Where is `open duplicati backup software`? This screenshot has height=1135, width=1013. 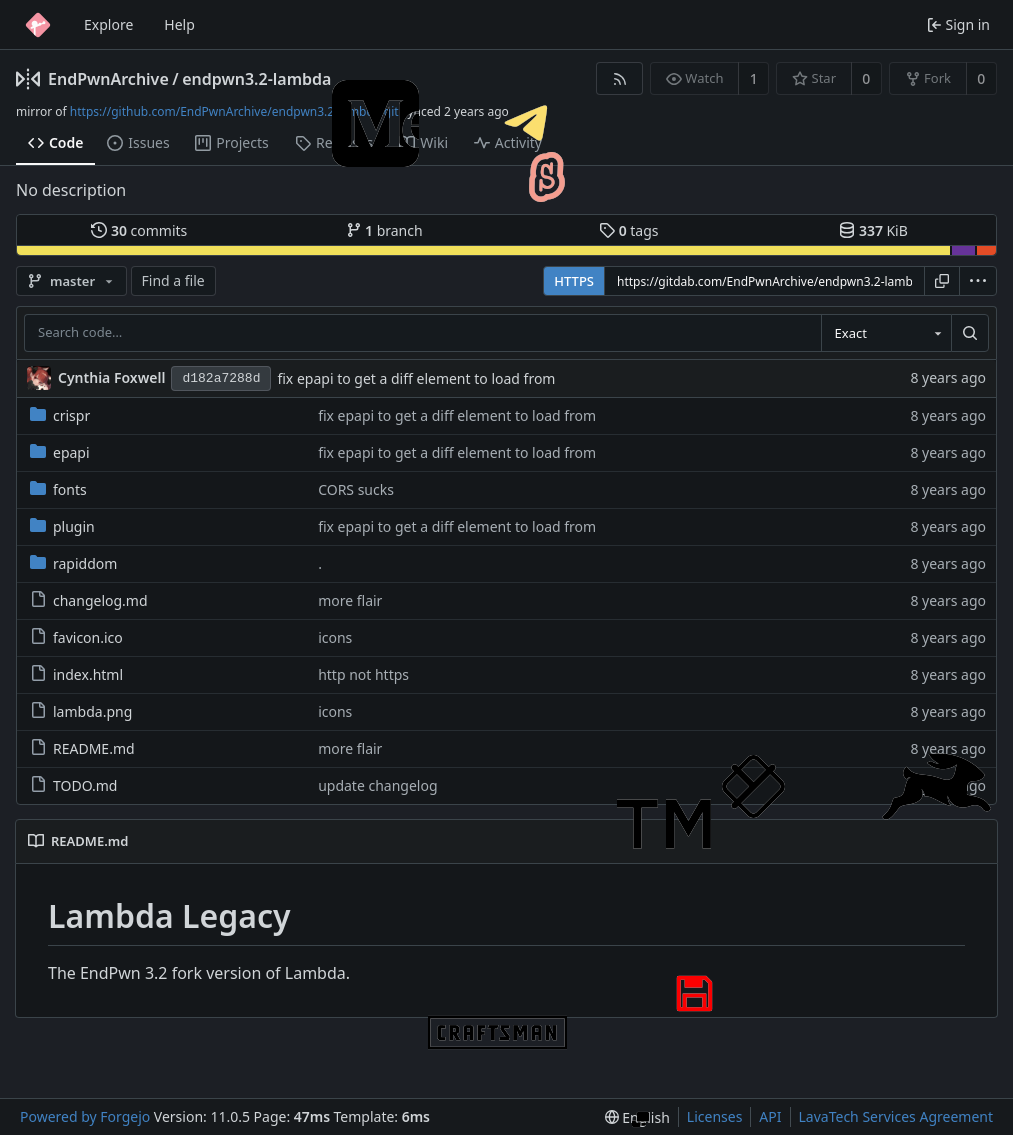 open duplicati backup software is located at coordinates (640, 1119).